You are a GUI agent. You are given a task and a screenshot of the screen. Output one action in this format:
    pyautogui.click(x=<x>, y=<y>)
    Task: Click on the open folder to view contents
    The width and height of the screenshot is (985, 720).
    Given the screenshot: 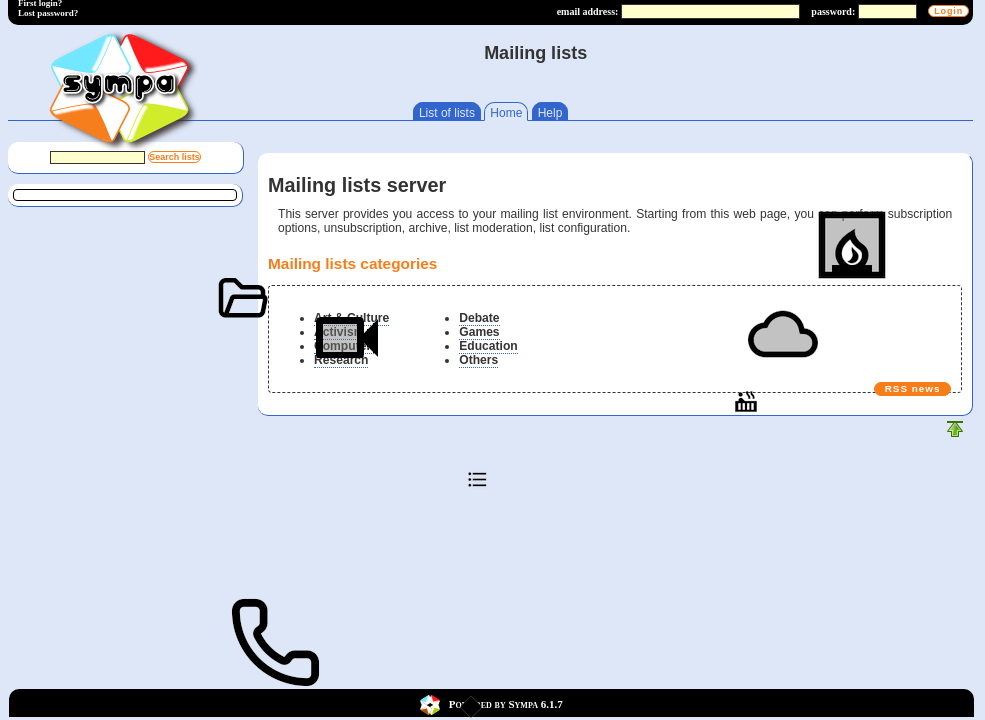 What is the action you would take?
    pyautogui.click(x=242, y=299)
    